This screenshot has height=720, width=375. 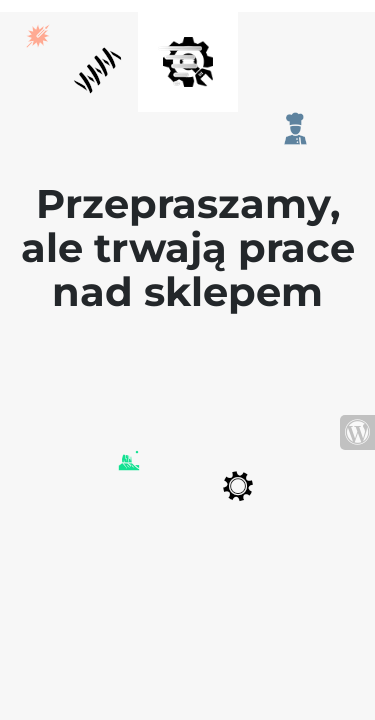 What do you see at coordinates (180, 66) in the screenshot?
I see `indicates tornado or severe storm warning` at bounding box center [180, 66].